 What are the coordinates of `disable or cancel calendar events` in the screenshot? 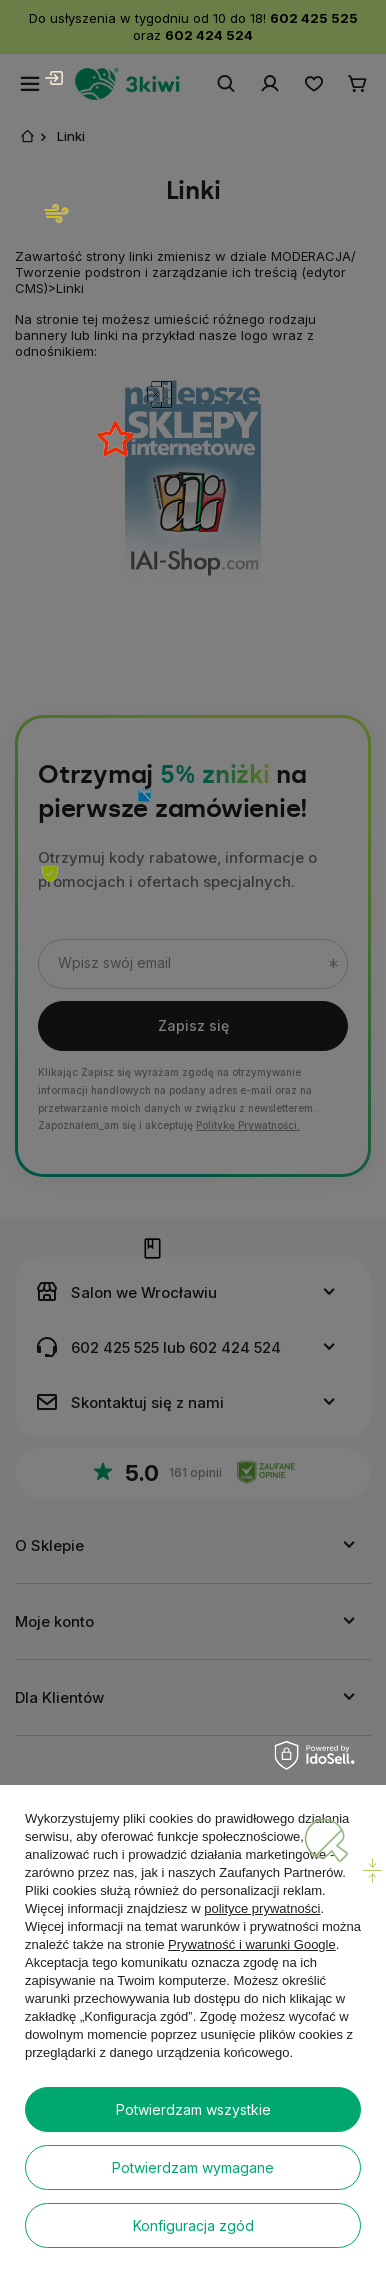 It's located at (144, 795).